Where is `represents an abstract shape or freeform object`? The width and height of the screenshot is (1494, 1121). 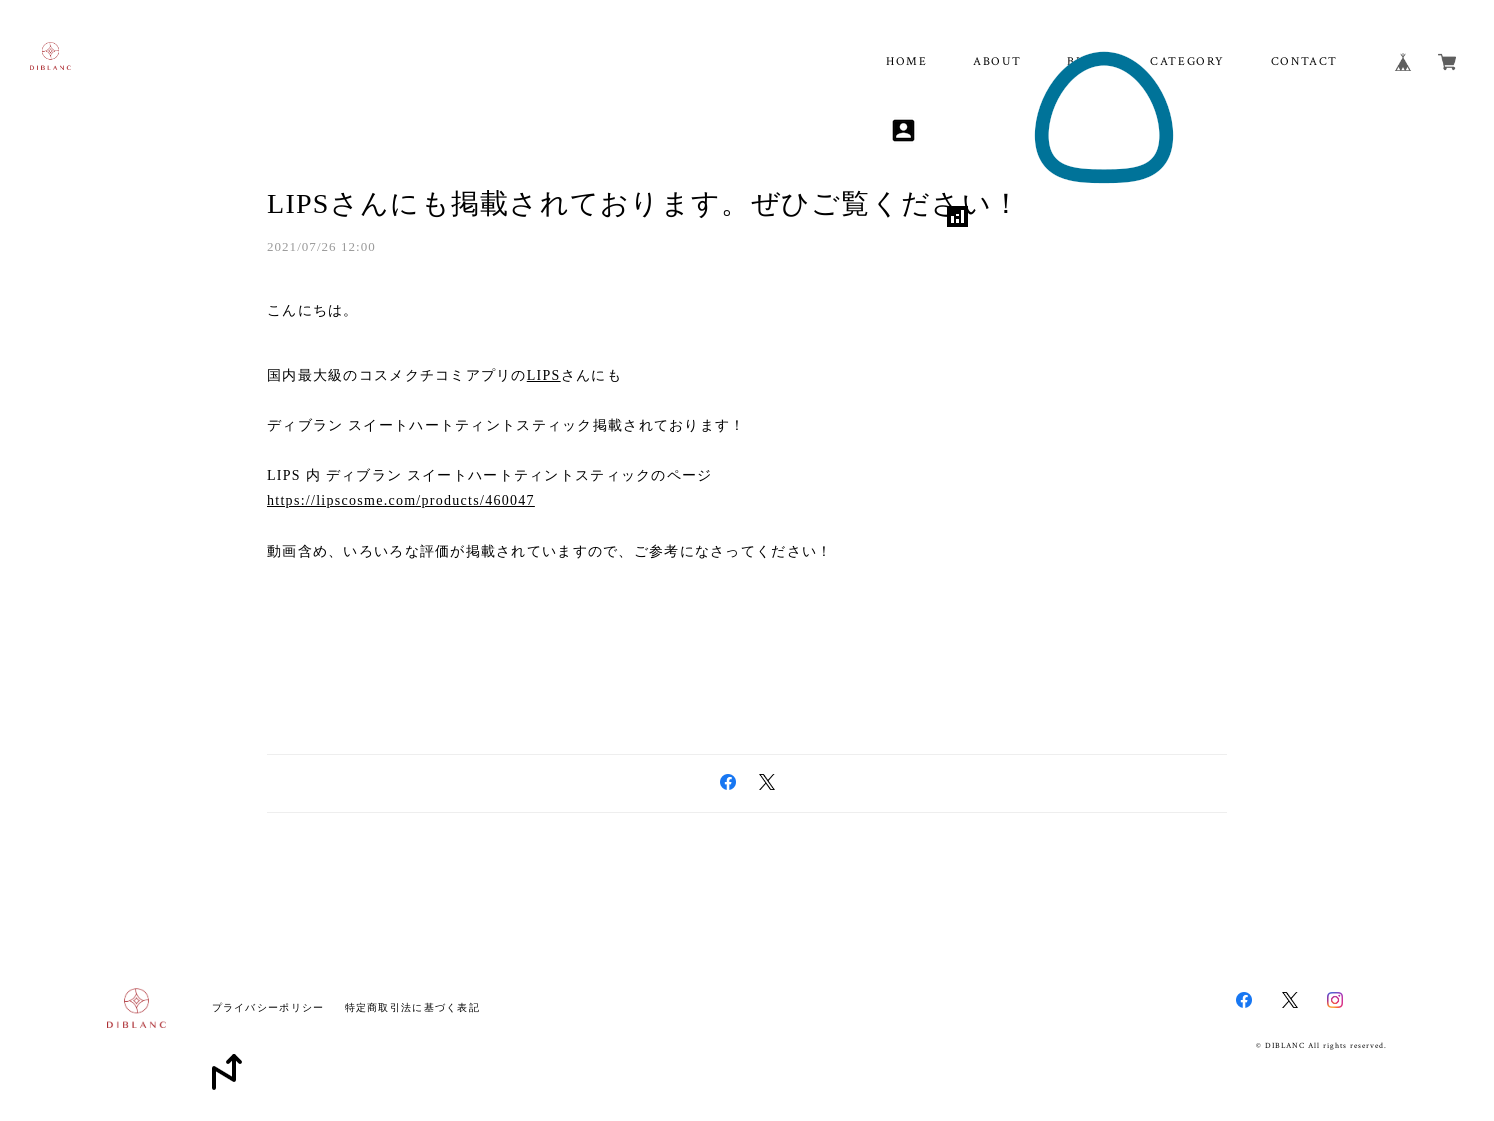 represents an abstract shape or freeform object is located at coordinates (1104, 114).